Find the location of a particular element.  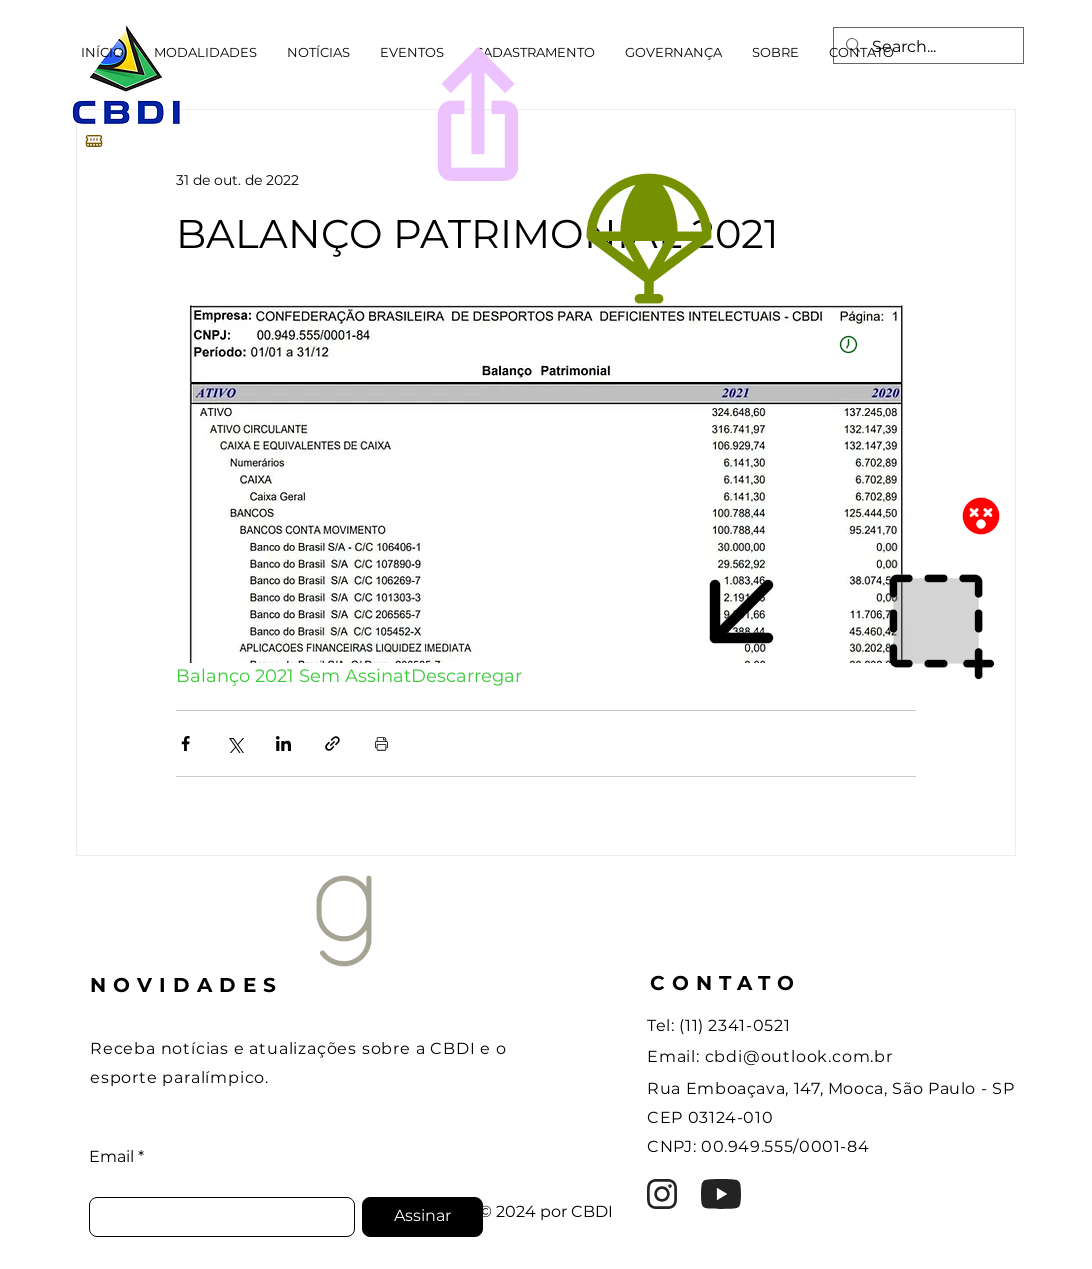

access storage or memory settings is located at coordinates (94, 141).